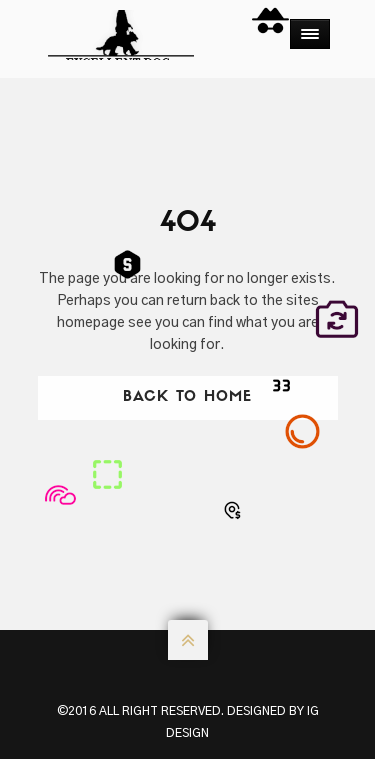 The height and width of the screenshot is (759, 375). Describe the element at coordinates (127, 264) in the screenshot. I see `indicates a service or feature starting with "S"` at that location.